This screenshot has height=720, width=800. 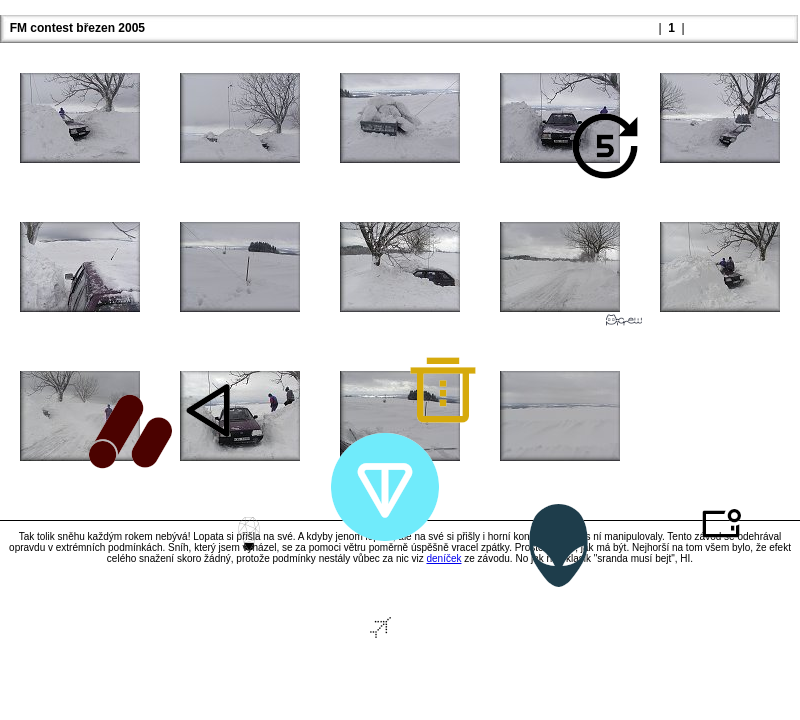 I want to click on google adsense logo, so click(x=130, y=431).